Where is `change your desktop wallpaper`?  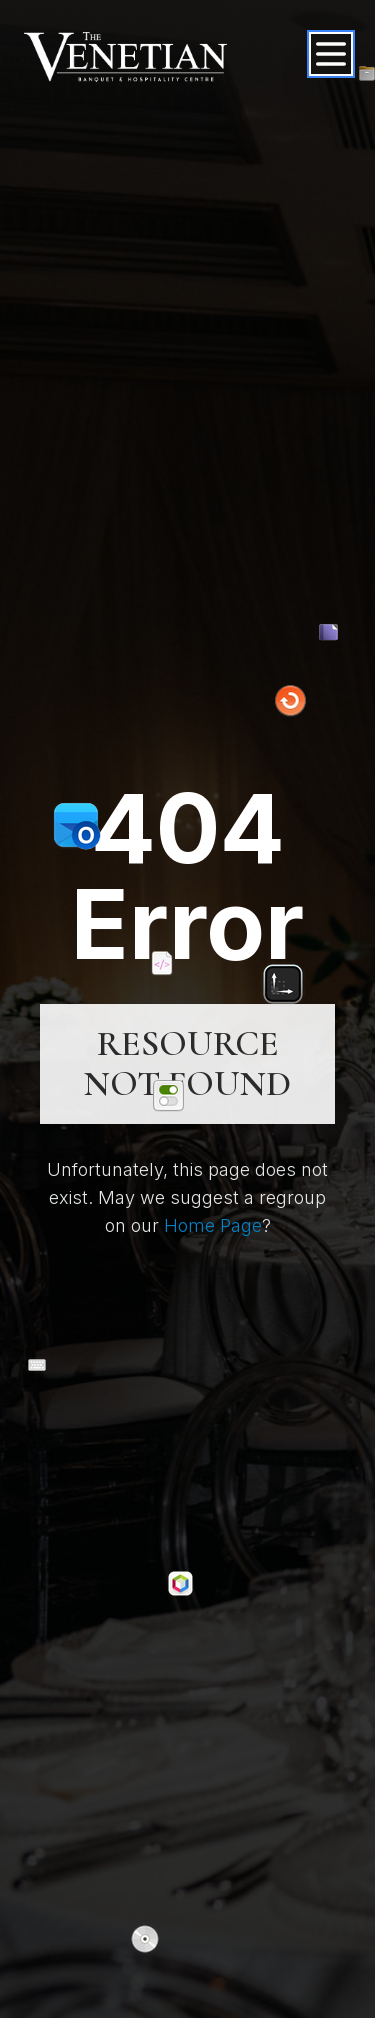 change your desktop wallpaper is located at coordinates (328, 631).